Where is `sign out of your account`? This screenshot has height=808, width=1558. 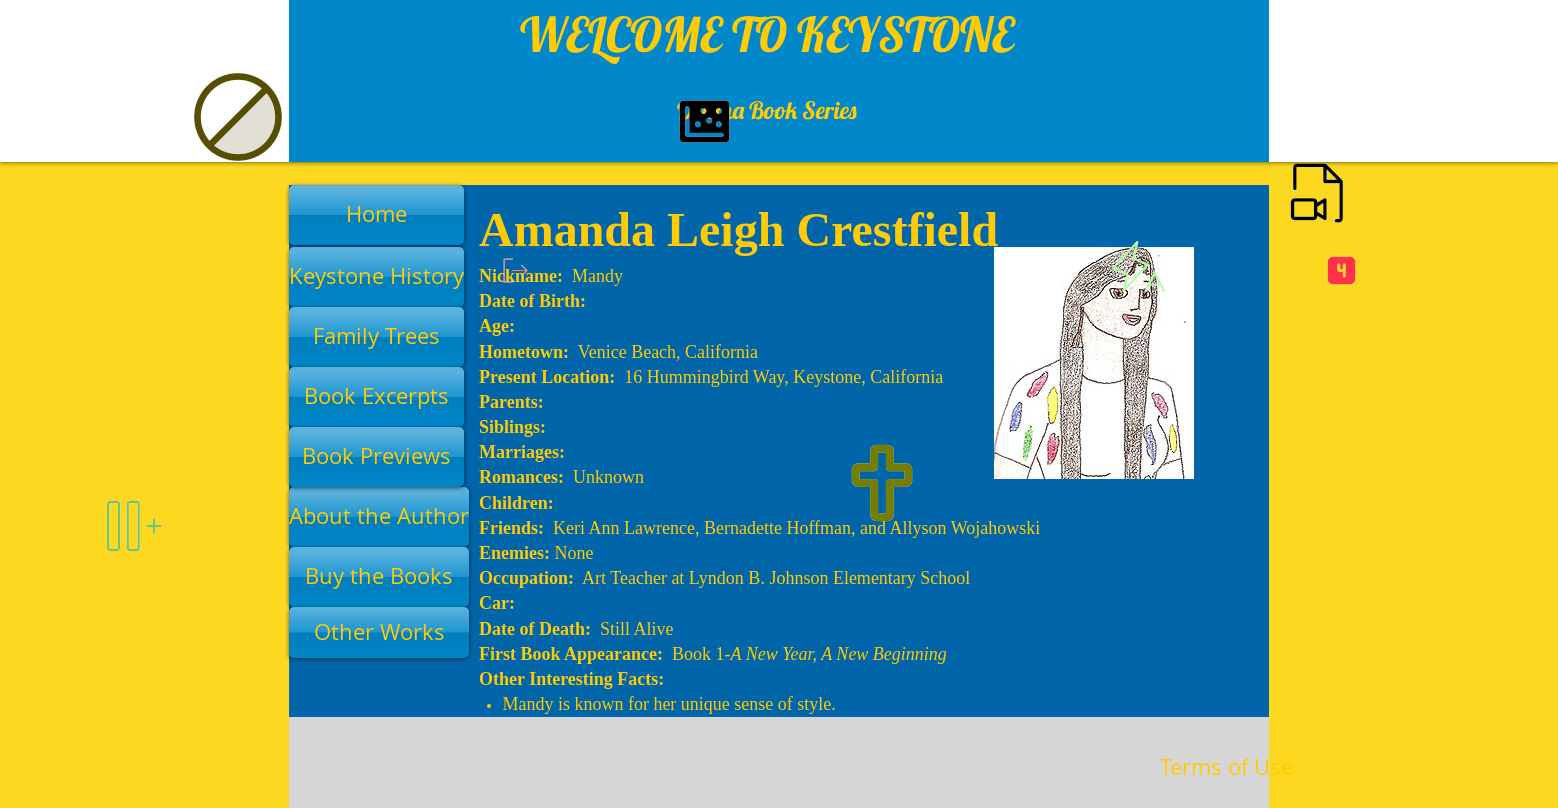 sign out of your account is located at coordinates (514, 270).